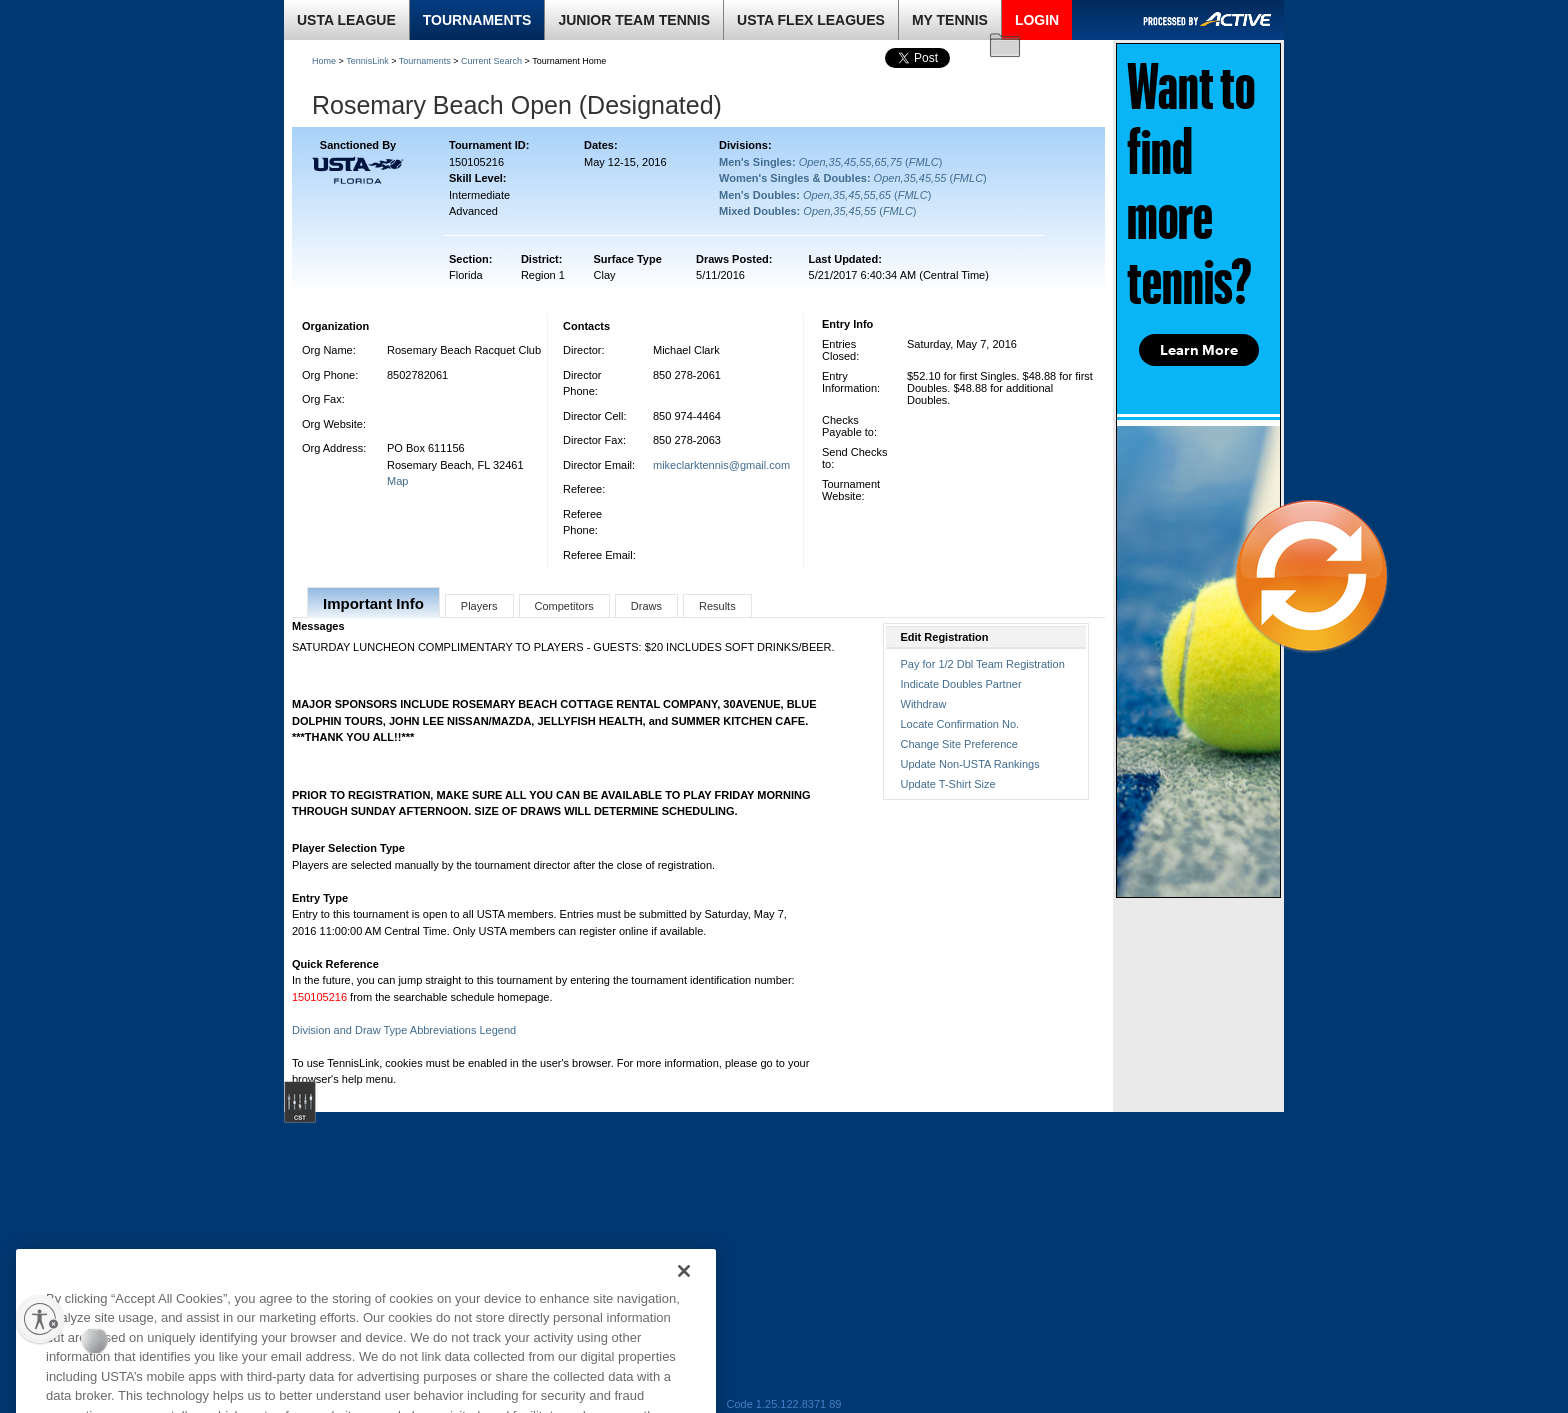  Describe the element at coordinates (300, 1103) in the screenshot. I see `open audio mixing or equalizer settings` at that location.